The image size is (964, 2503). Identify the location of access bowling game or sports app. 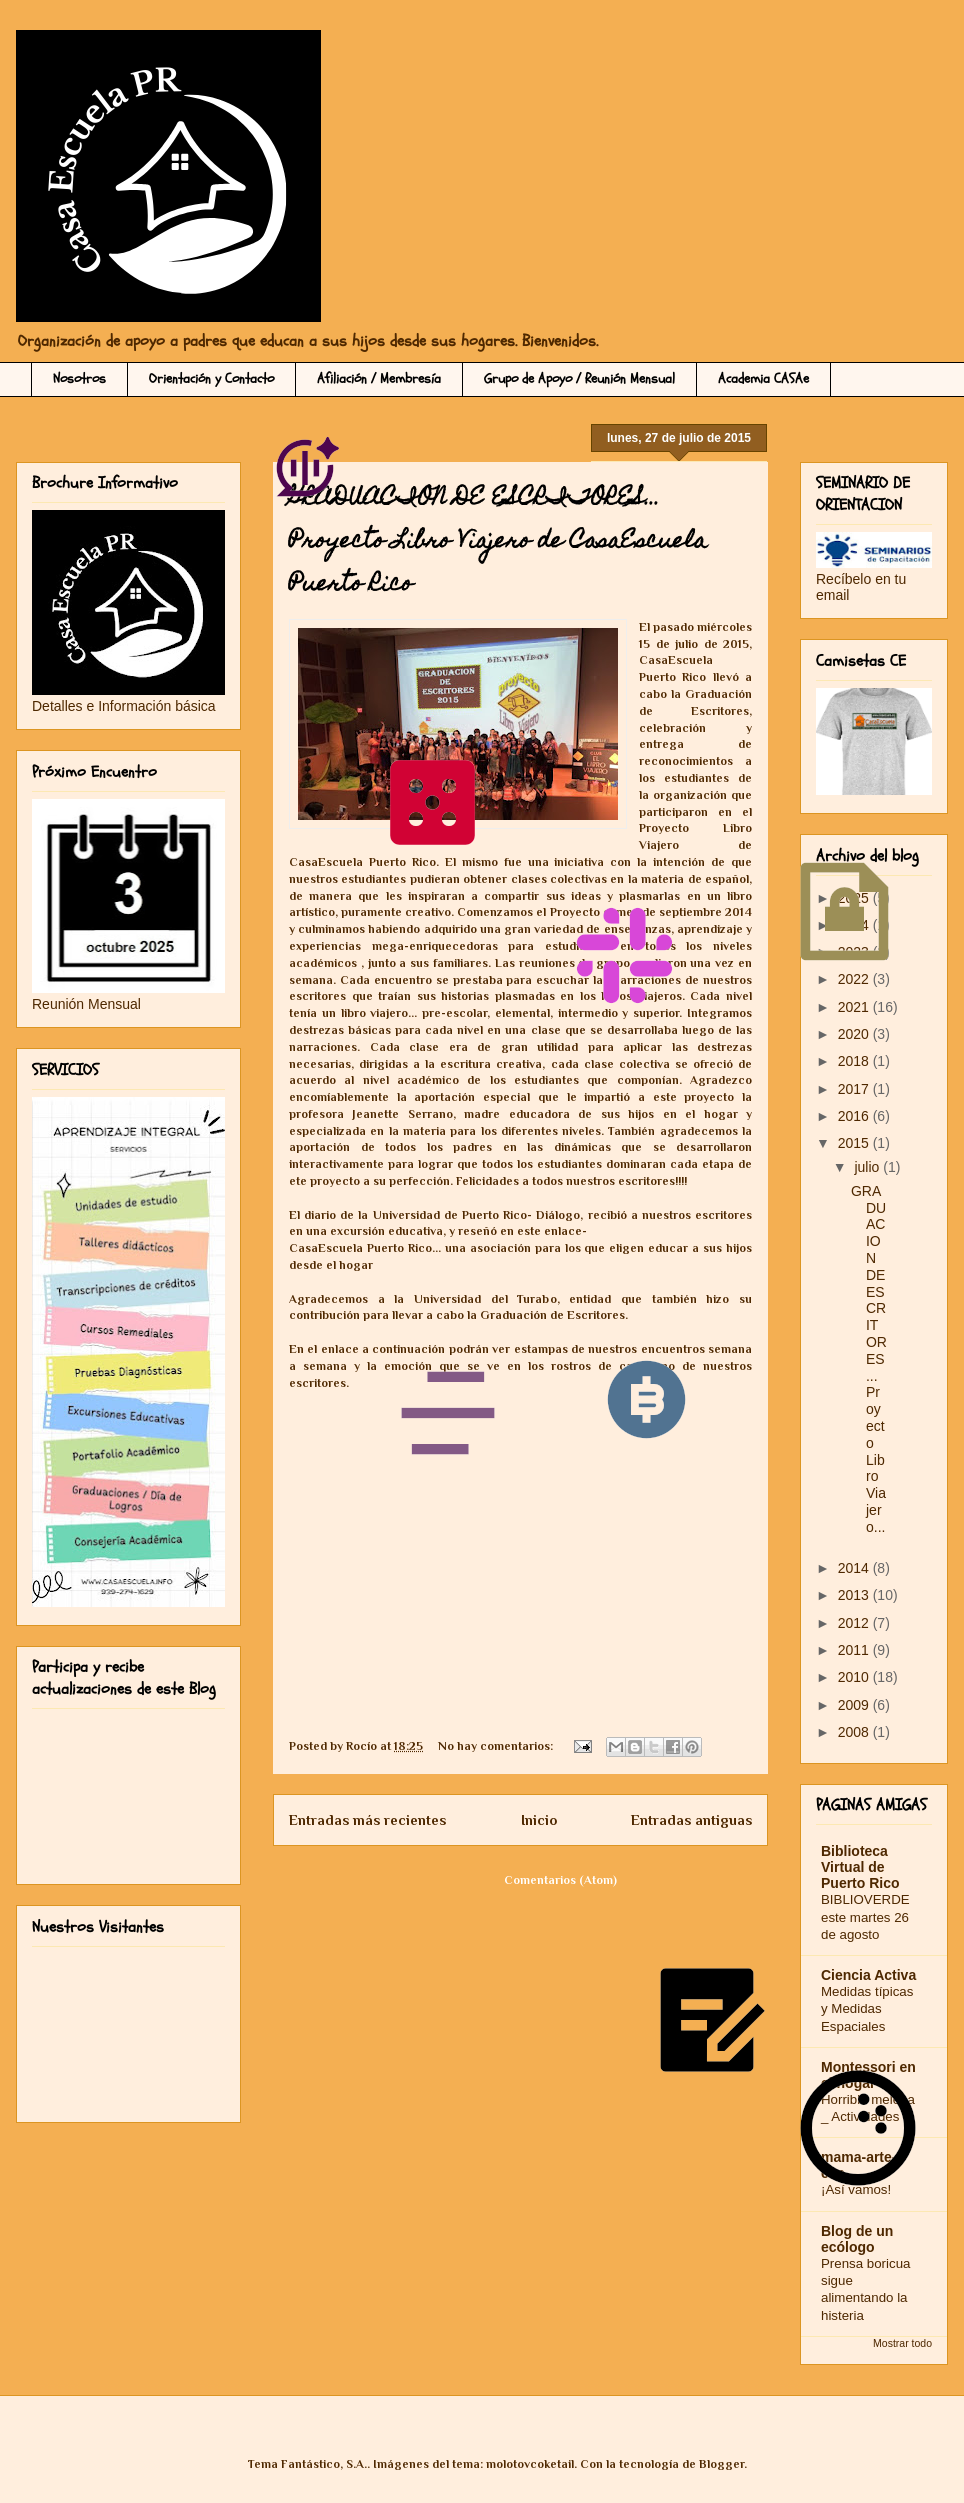
(858, 2128).